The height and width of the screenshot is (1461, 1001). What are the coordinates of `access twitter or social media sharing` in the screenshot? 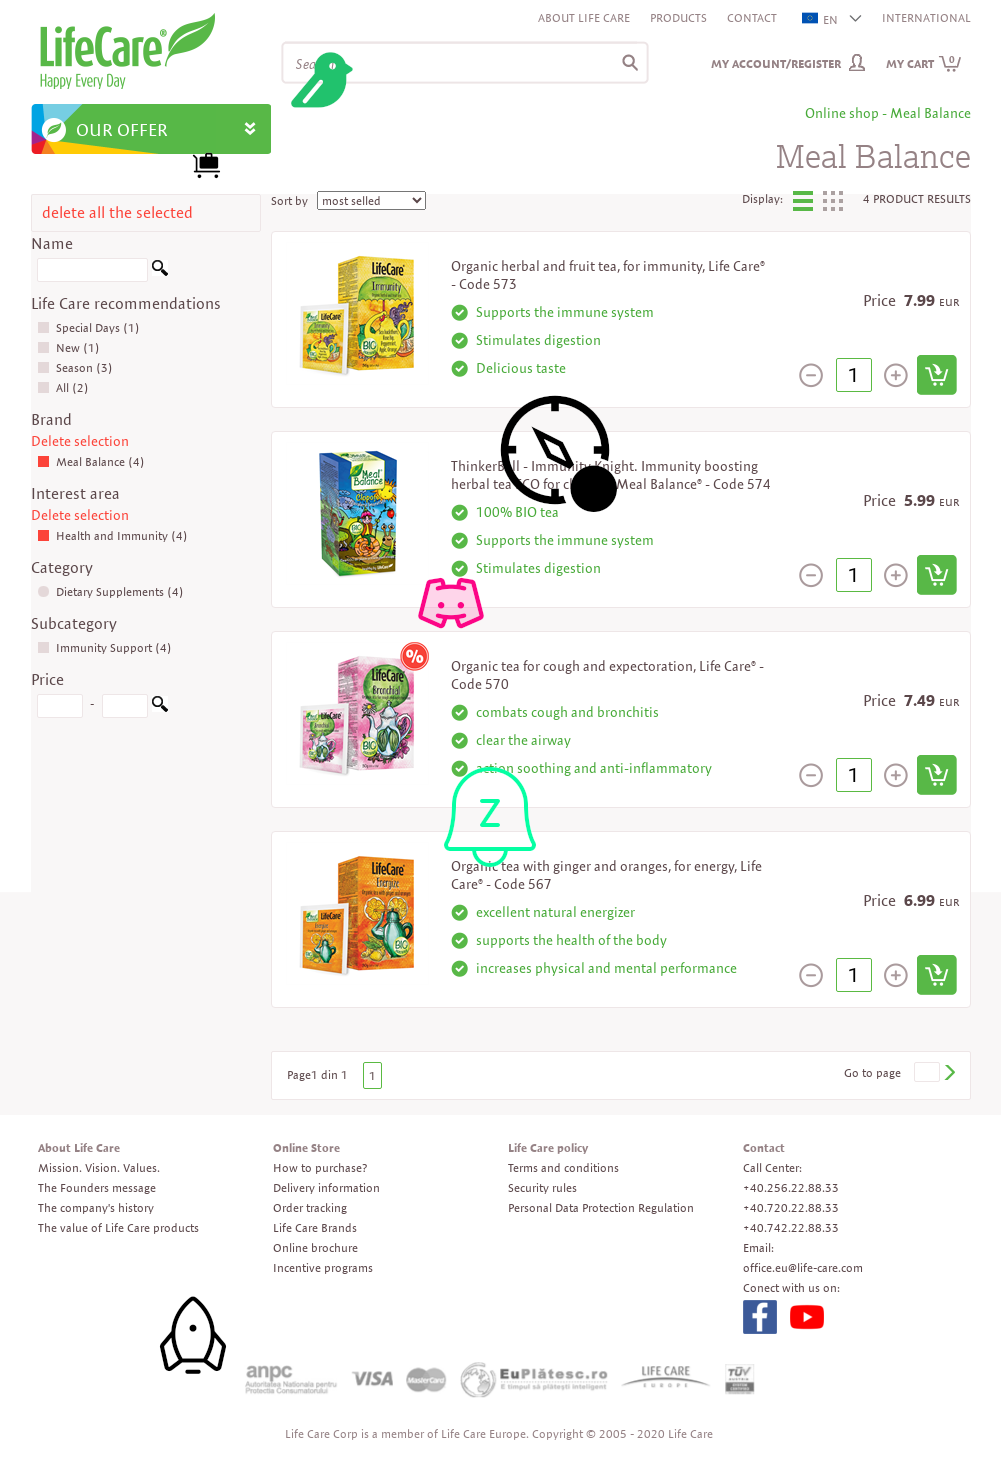 It's located at (323, 82).